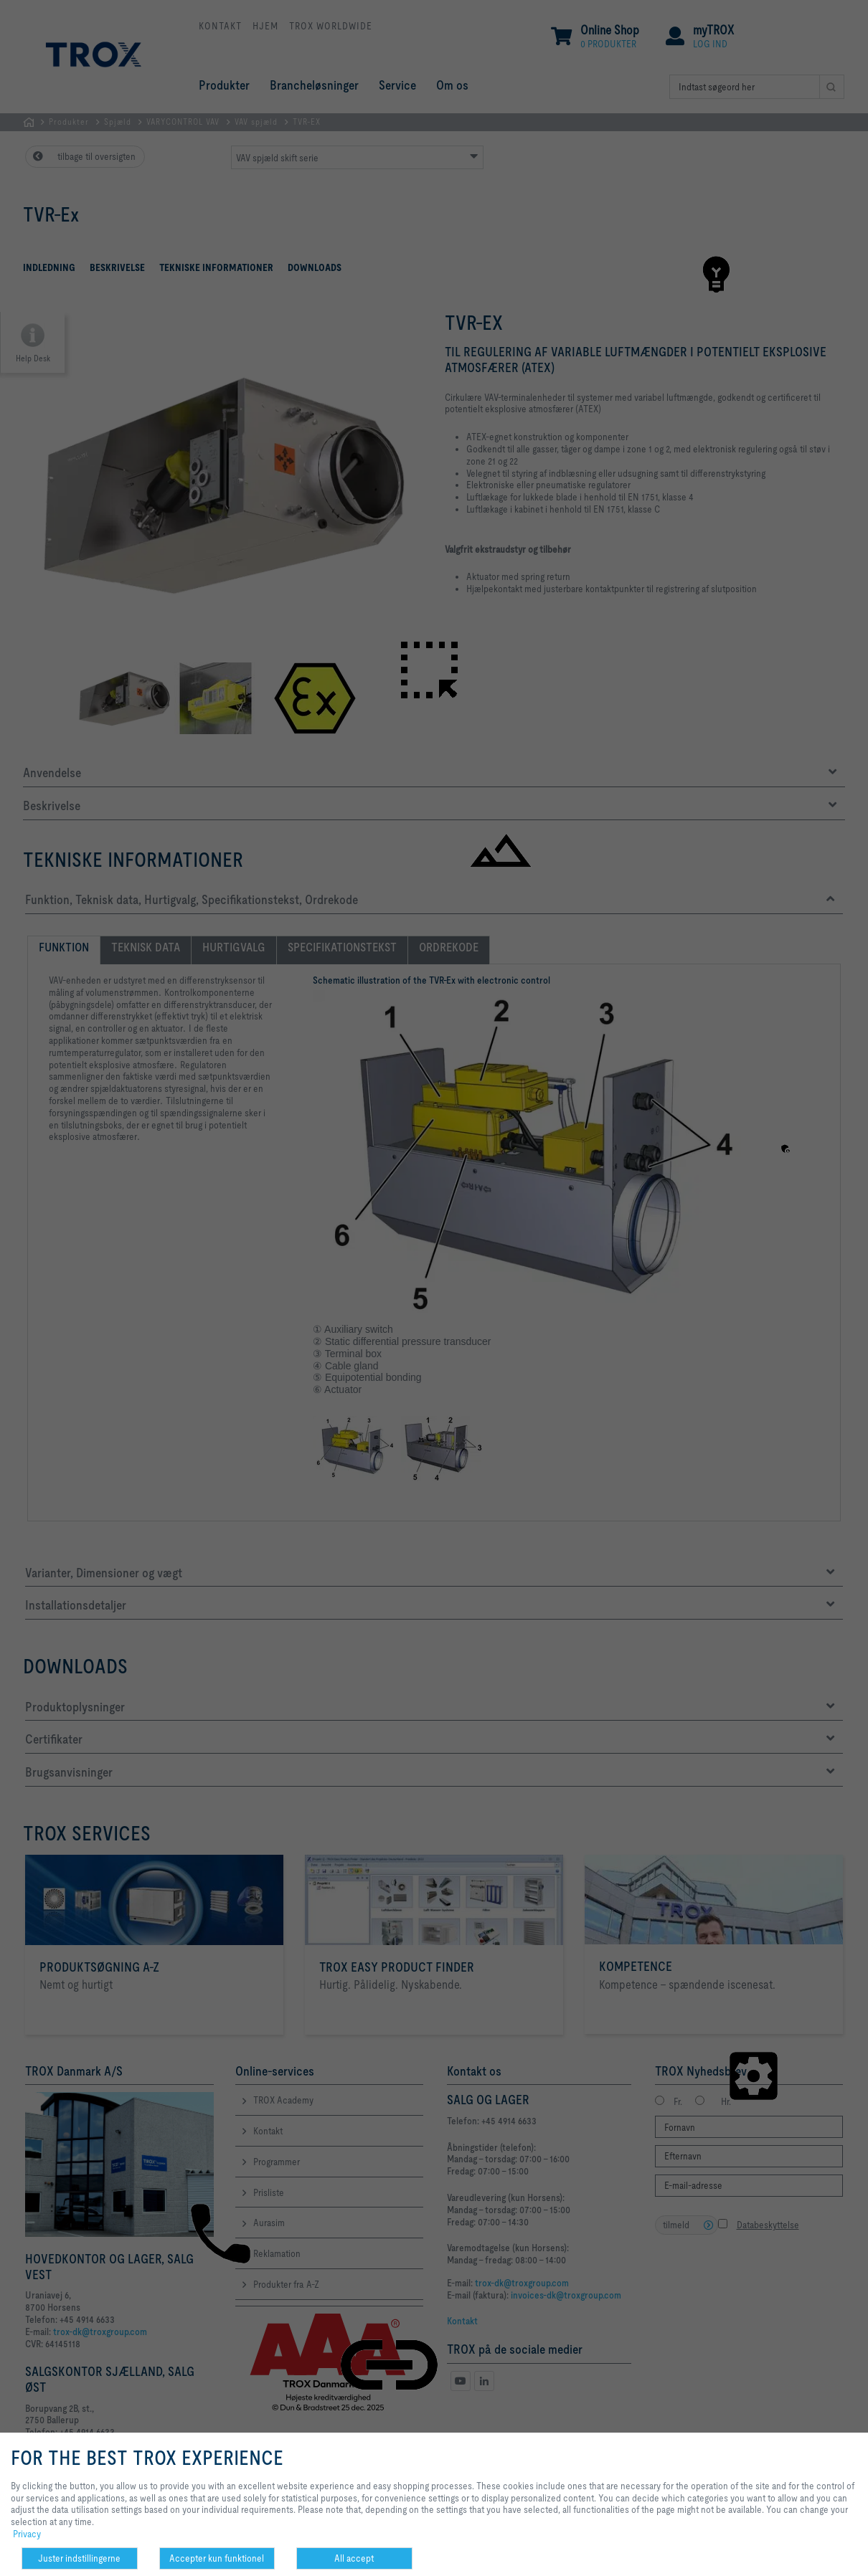  I want to click on access admin or security settings, so click(786, 1149).